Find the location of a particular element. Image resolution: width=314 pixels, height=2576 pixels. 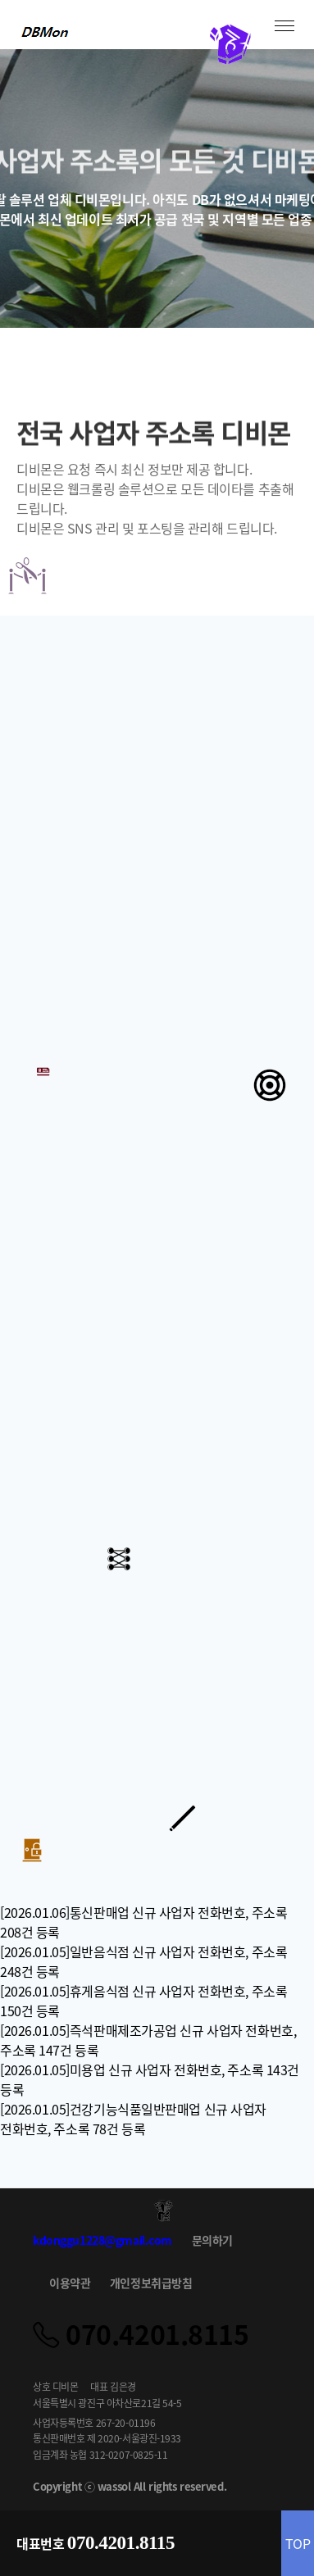

neural network or machine learning feature is located at coordinates (119, 1559).